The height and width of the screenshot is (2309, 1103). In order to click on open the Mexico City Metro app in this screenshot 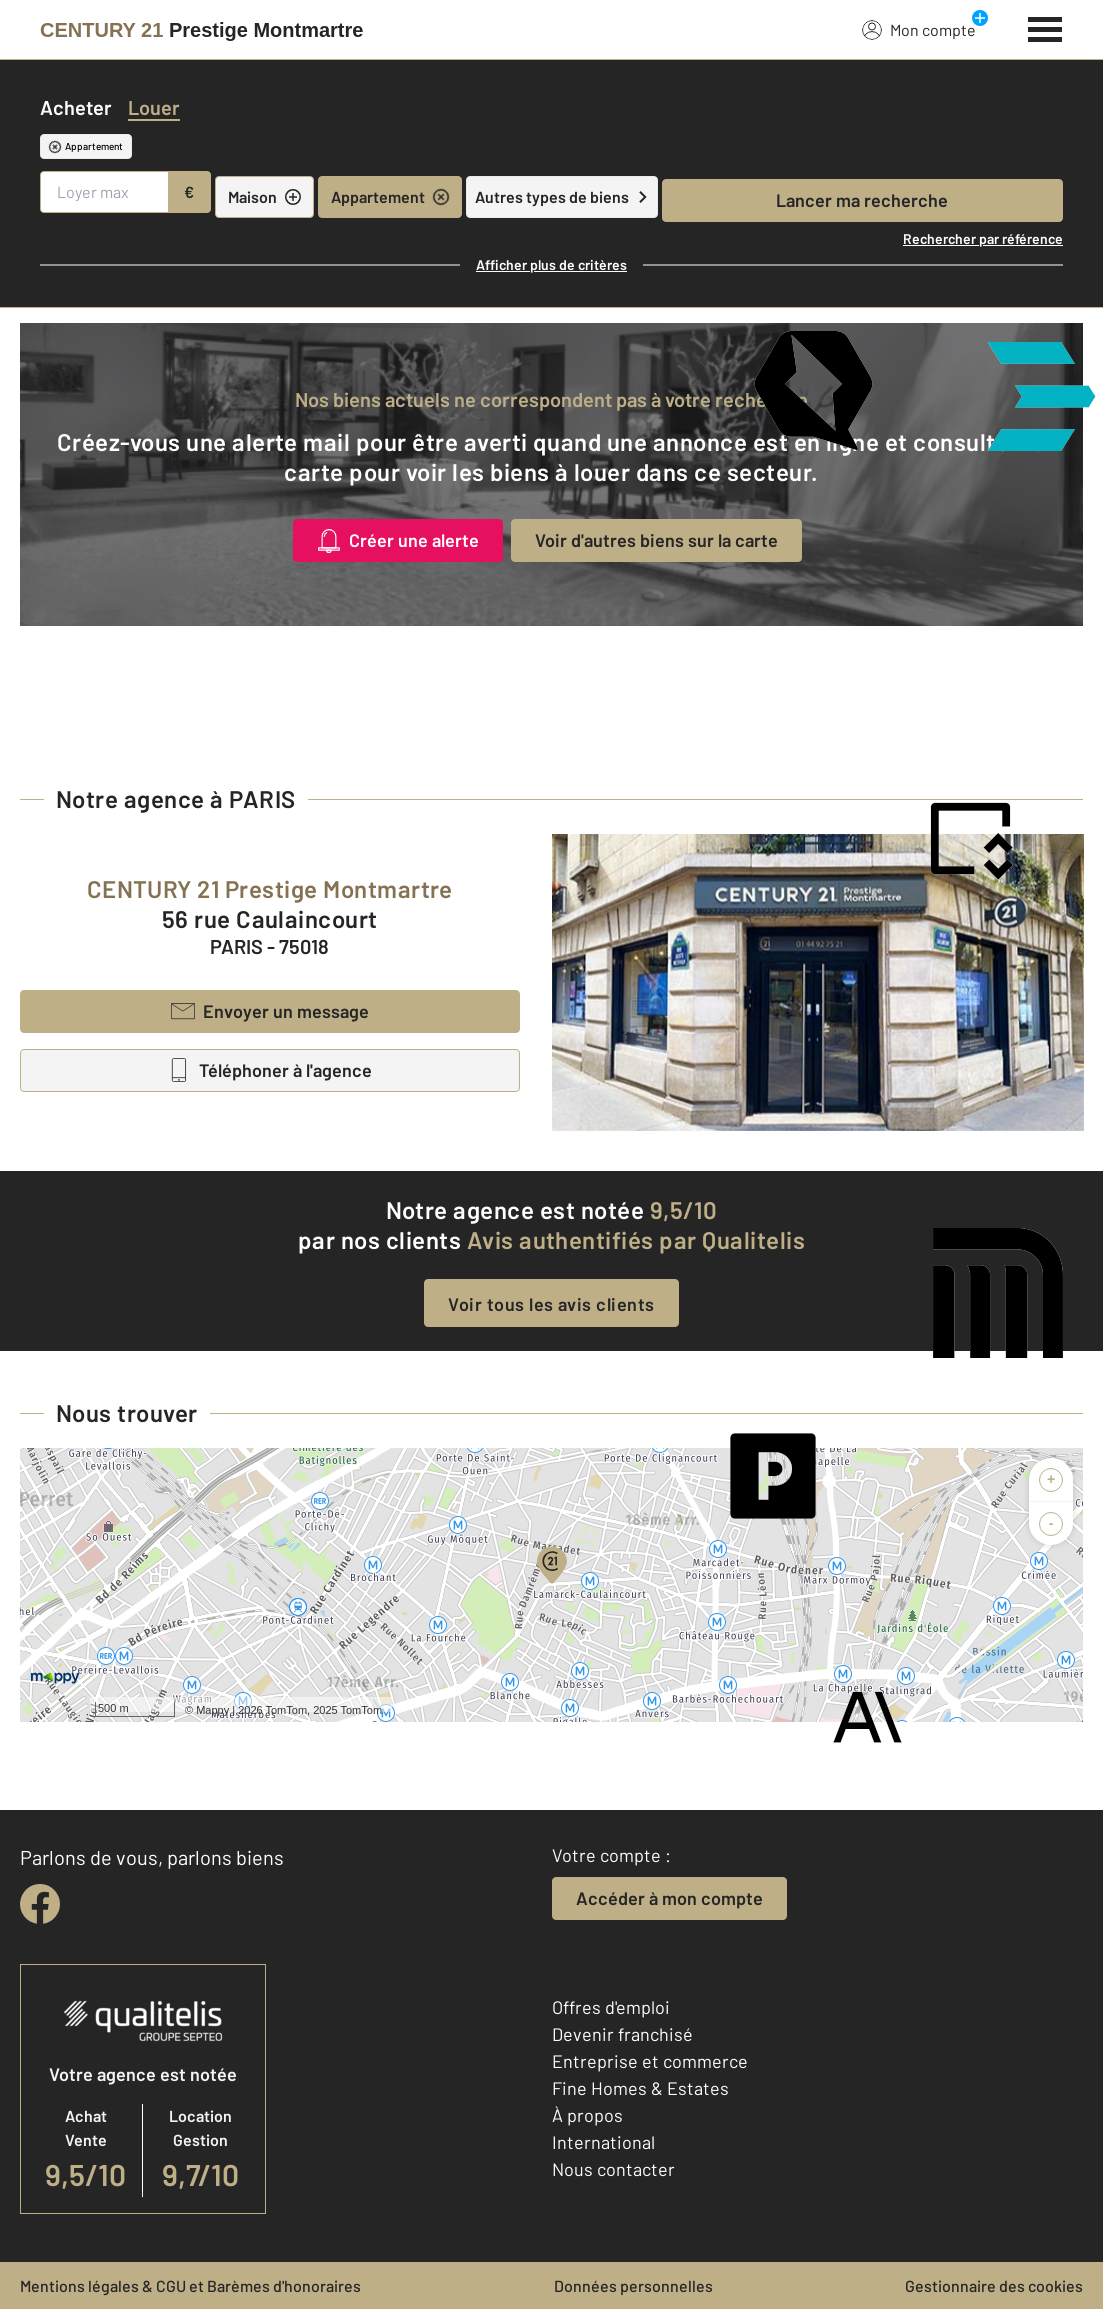, I will do `click(998, 1293)`.